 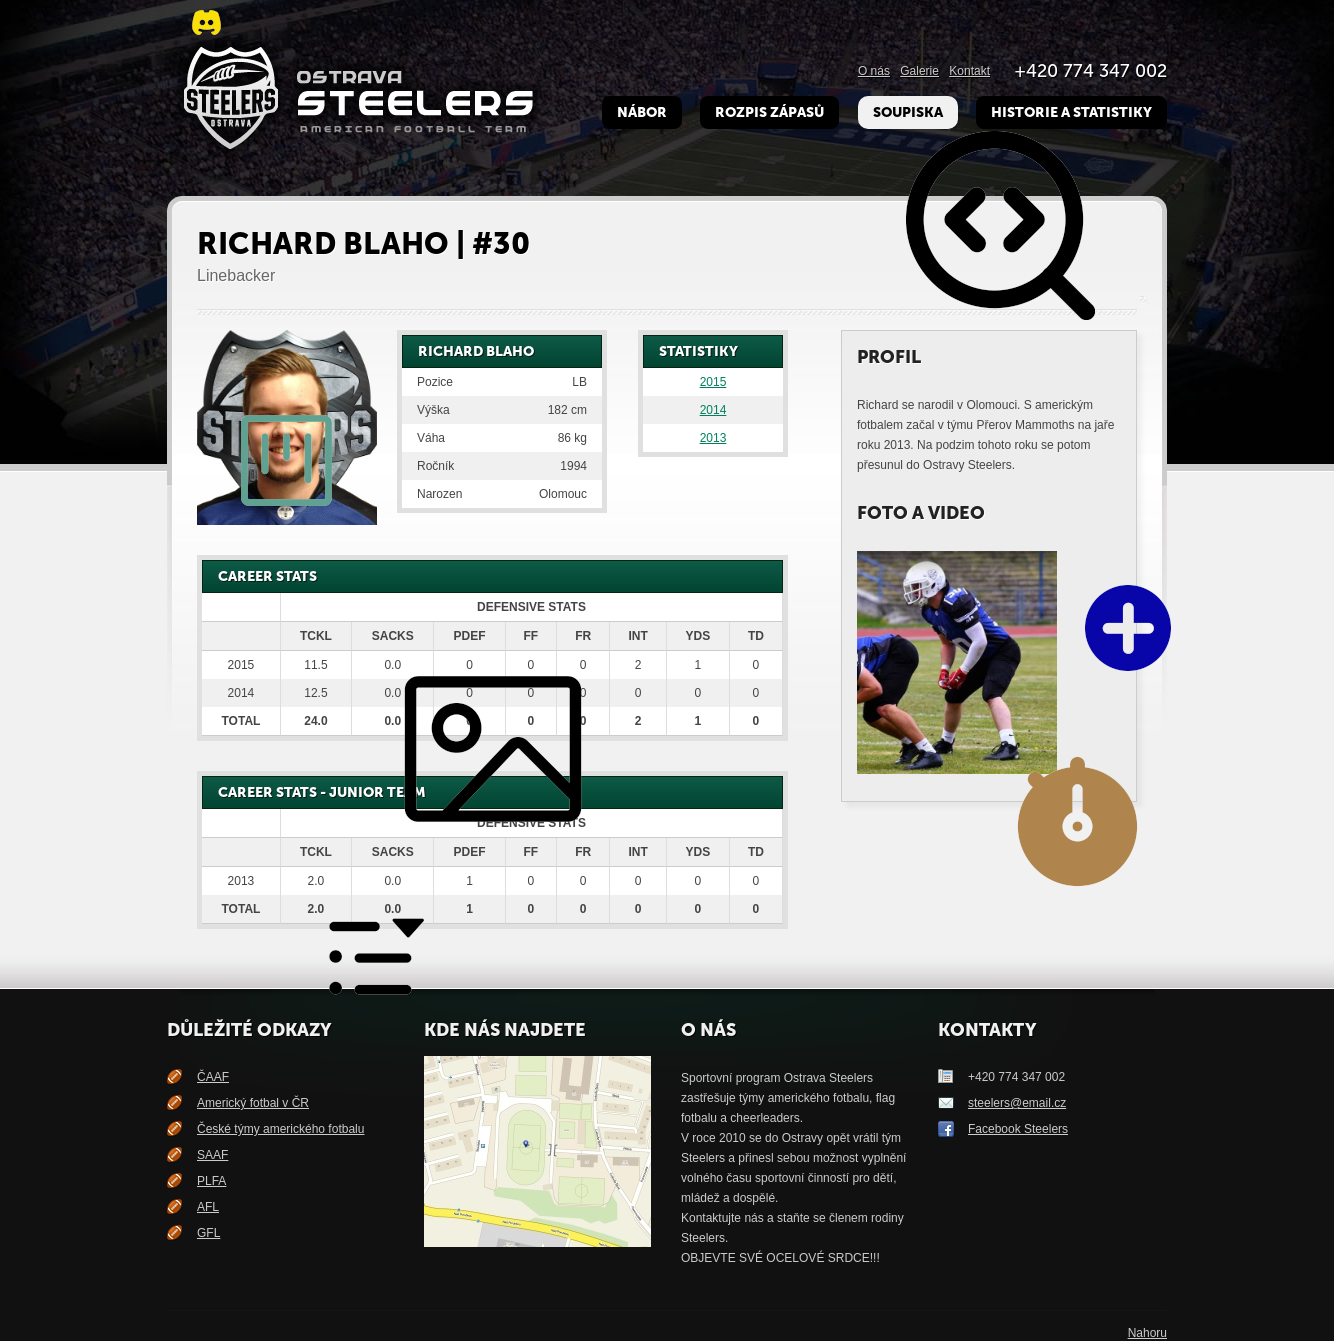 I want to click on view media file, so click(x=493, y=749).